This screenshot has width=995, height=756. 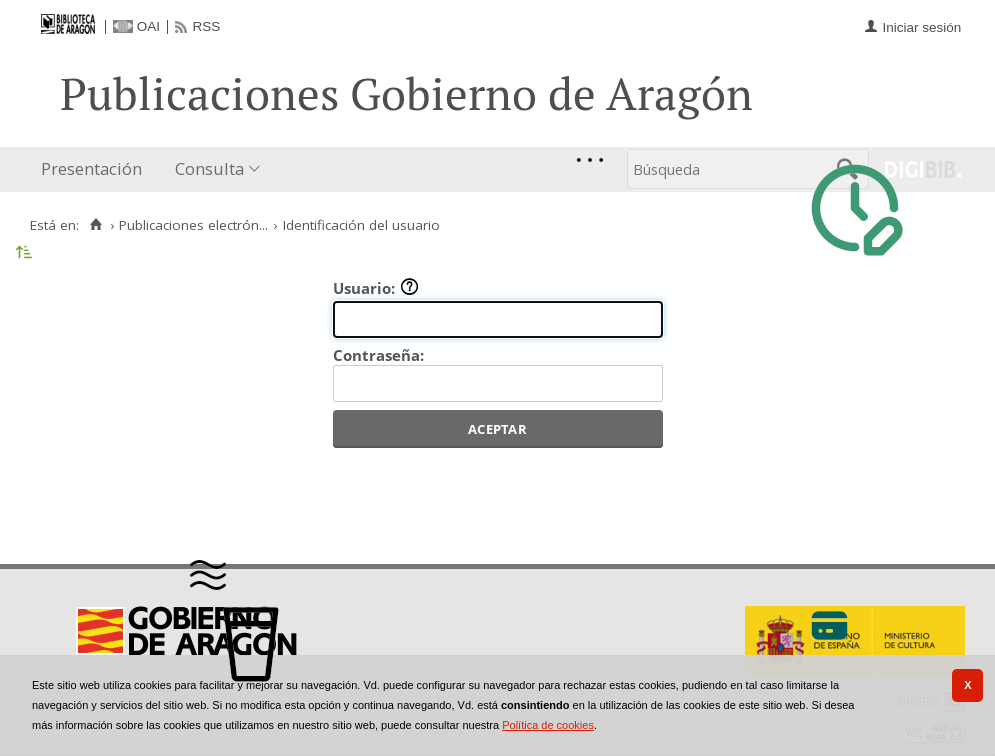 What do you see at coordinates (590, 160) in the screenshot?
I see `open more options menu` at bounding box center [590, 160].